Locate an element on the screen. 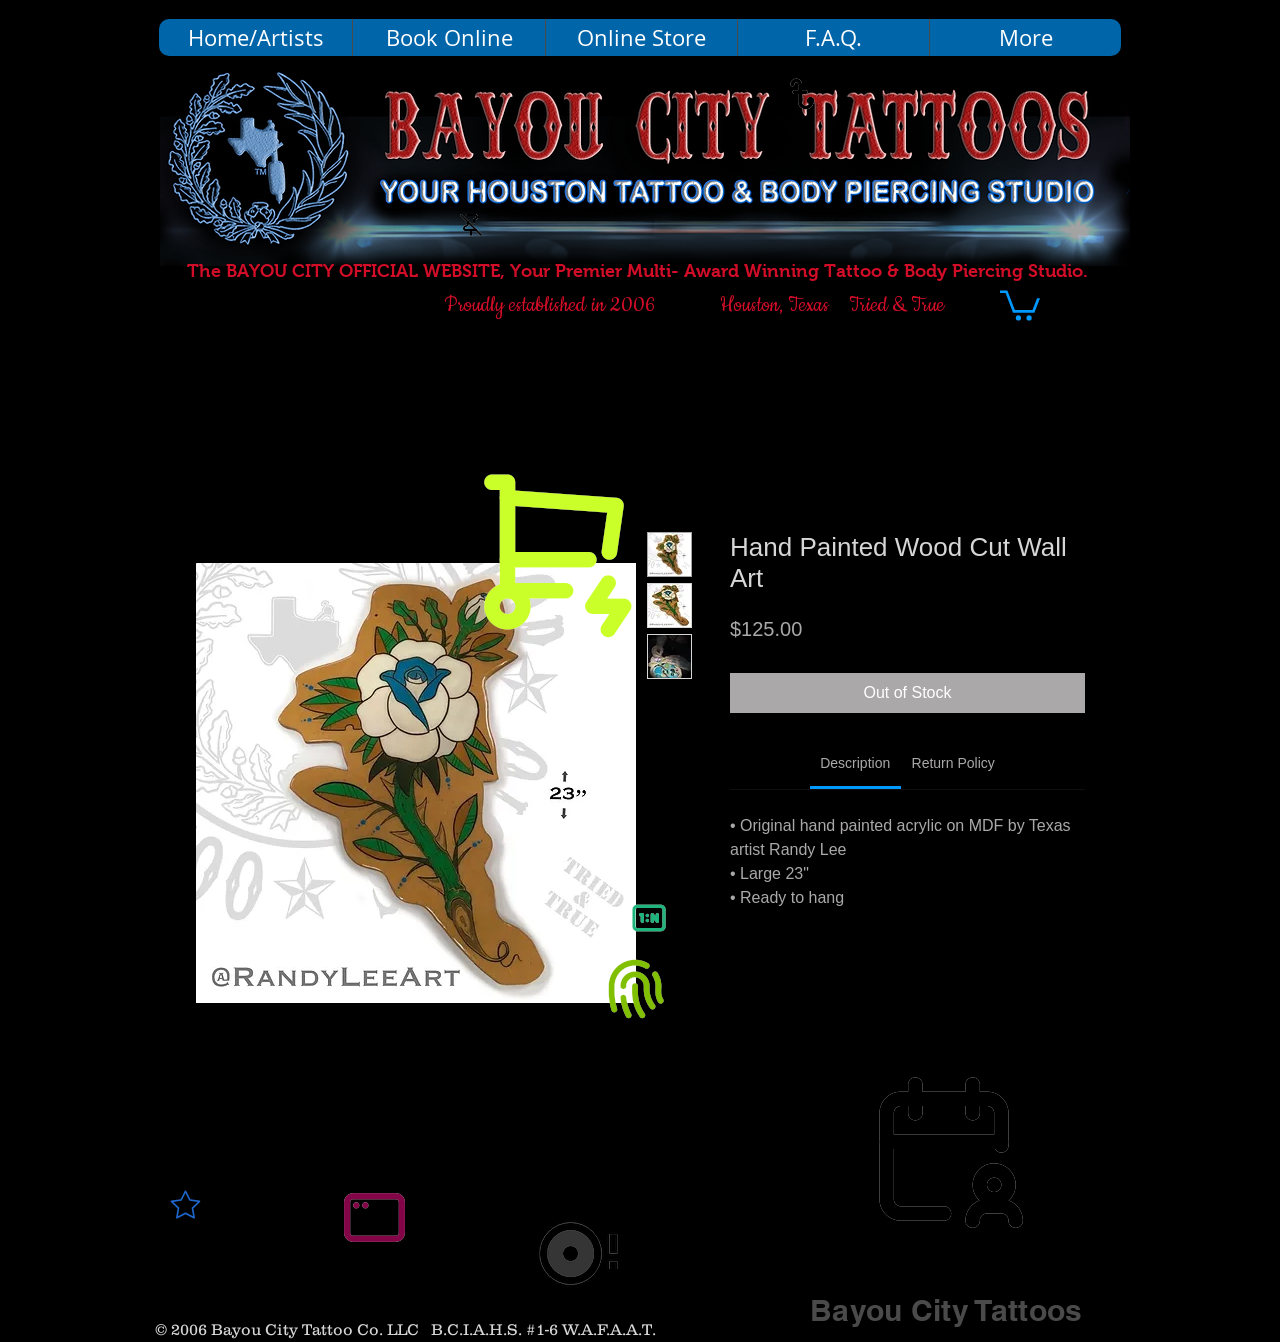  unpin an item from its current location is located at coordinates (471, 225).